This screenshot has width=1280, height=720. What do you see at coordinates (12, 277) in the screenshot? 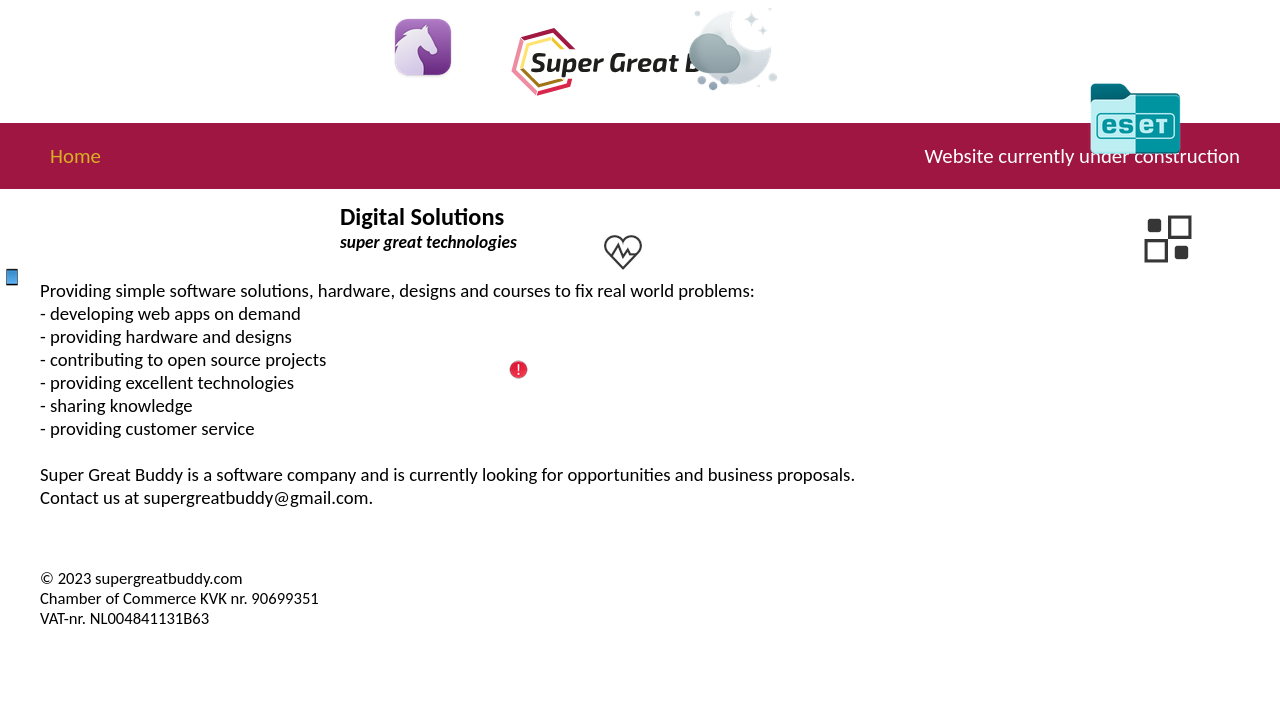
I see `indicates a connected iPad with cellular capability` at bounding box center [12, 277].